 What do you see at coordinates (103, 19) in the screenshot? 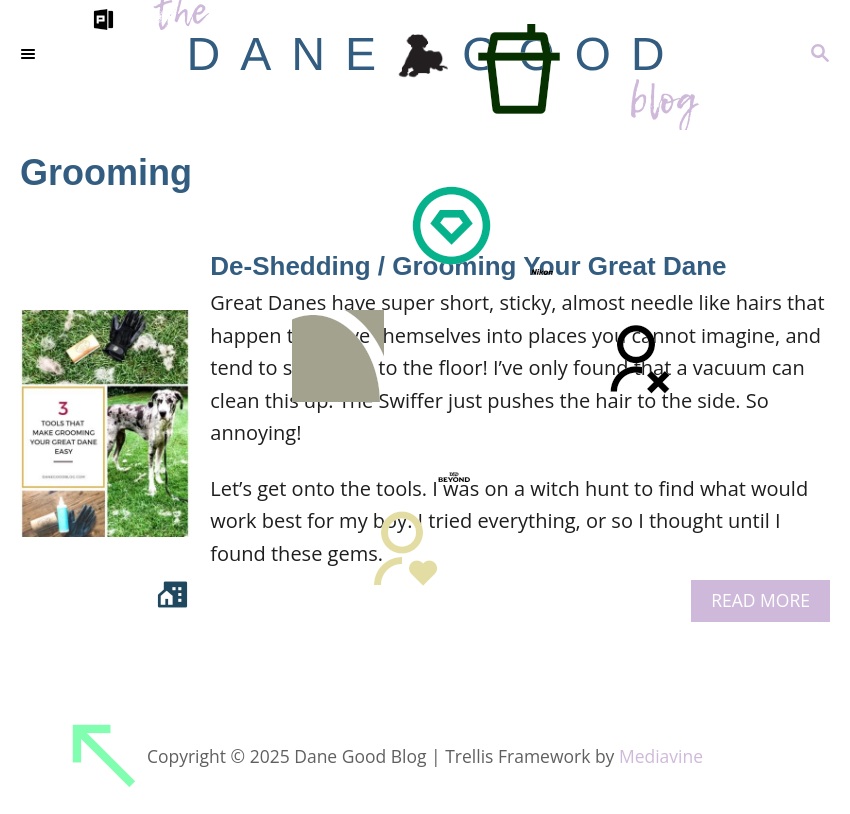
I see `open a PowerPoint presentation file` at bounding box center [103, 19].